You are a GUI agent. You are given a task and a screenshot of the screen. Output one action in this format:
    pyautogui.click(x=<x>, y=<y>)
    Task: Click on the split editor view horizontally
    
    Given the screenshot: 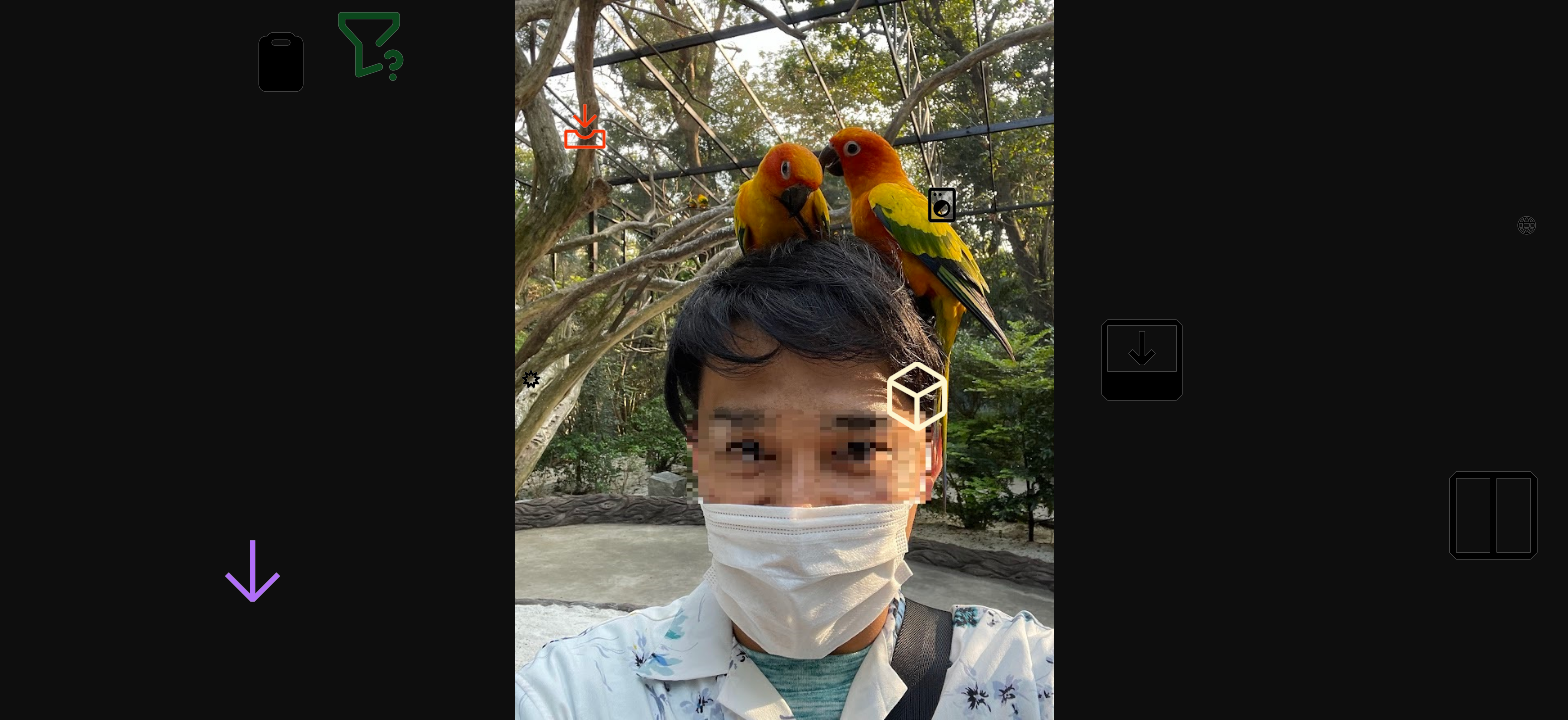 What is the action you would take?
    pyautogui.click(x=1490, y=512)
    